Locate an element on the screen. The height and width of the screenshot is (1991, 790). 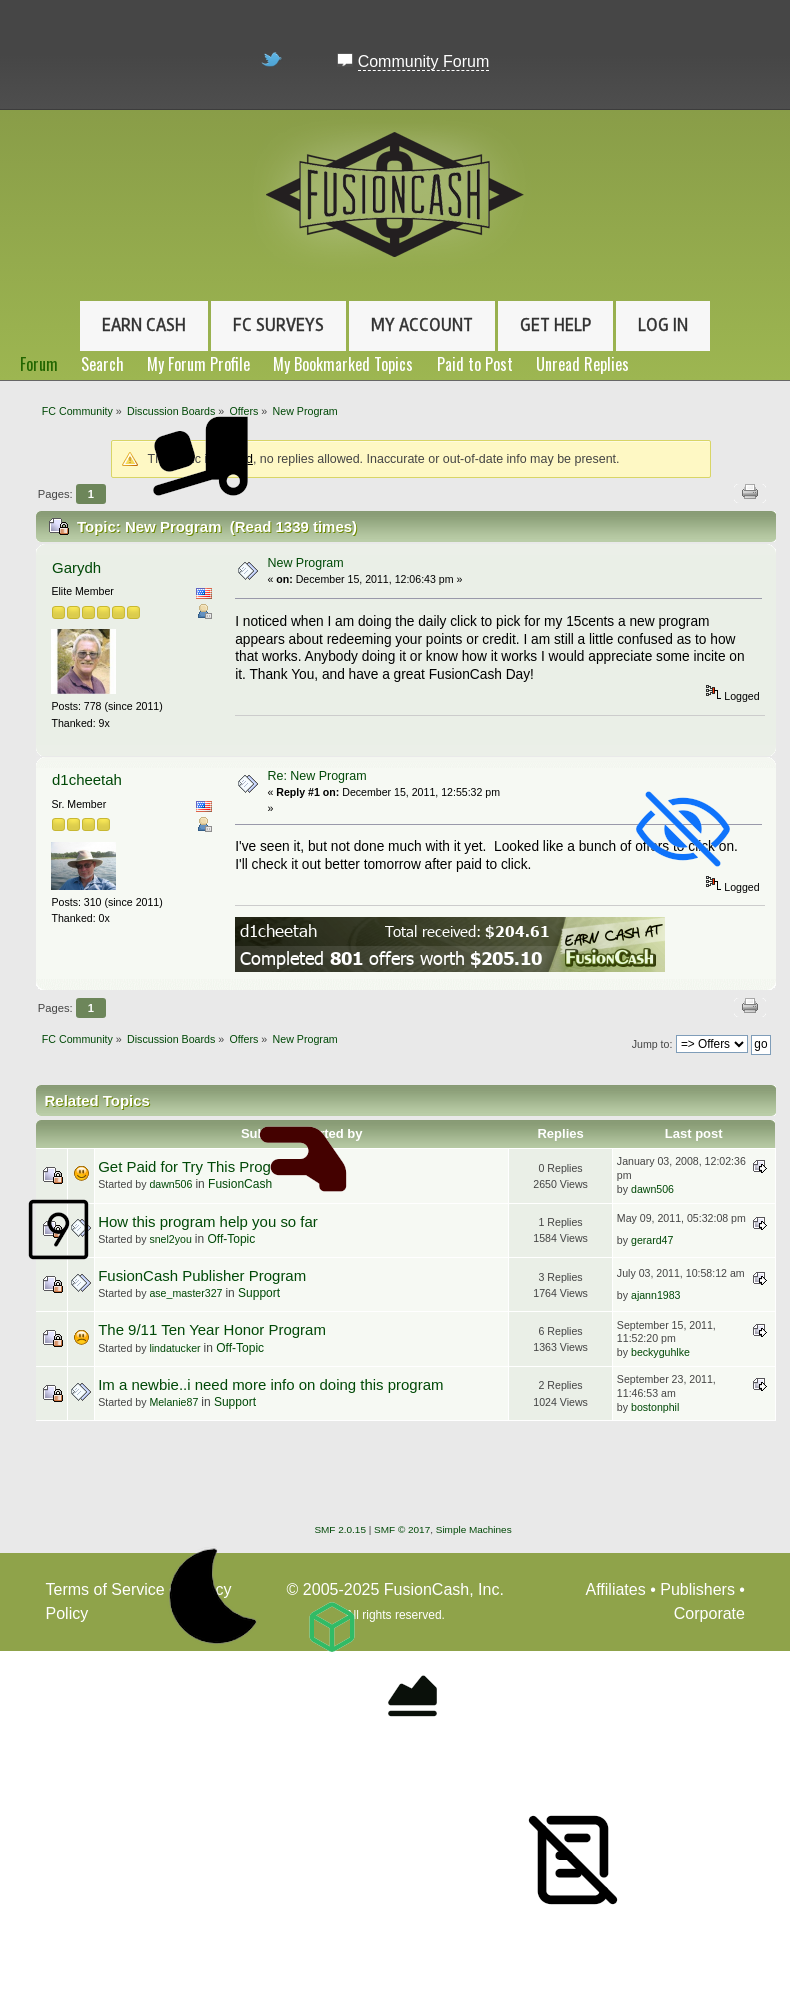
delivery truck unloading a package is located at coordinates (200, 453).